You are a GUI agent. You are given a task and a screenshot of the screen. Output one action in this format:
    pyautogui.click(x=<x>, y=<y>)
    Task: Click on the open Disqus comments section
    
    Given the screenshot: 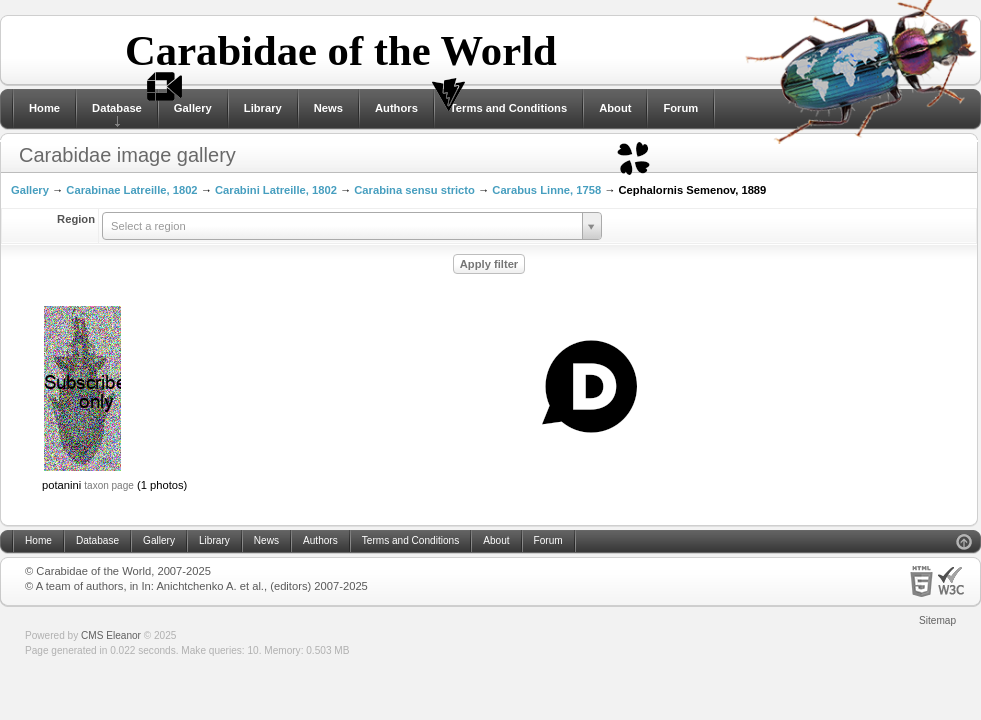 What is the action you would take?
    pyautogui.click(x=589, y=386)
    